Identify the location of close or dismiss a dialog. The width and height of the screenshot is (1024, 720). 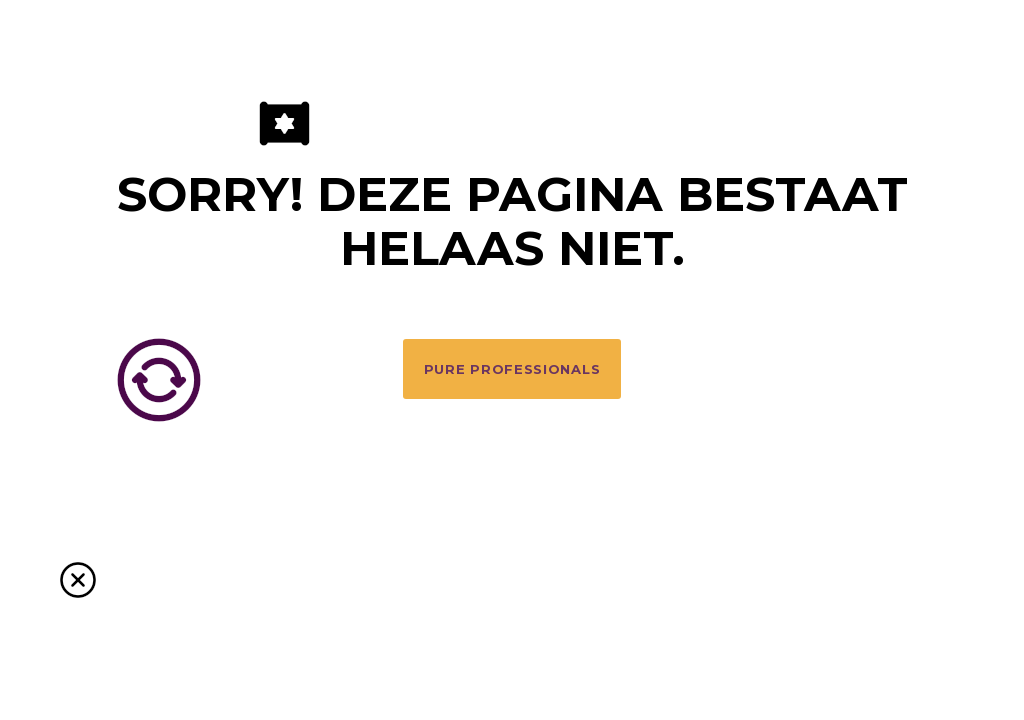
(78, 580).